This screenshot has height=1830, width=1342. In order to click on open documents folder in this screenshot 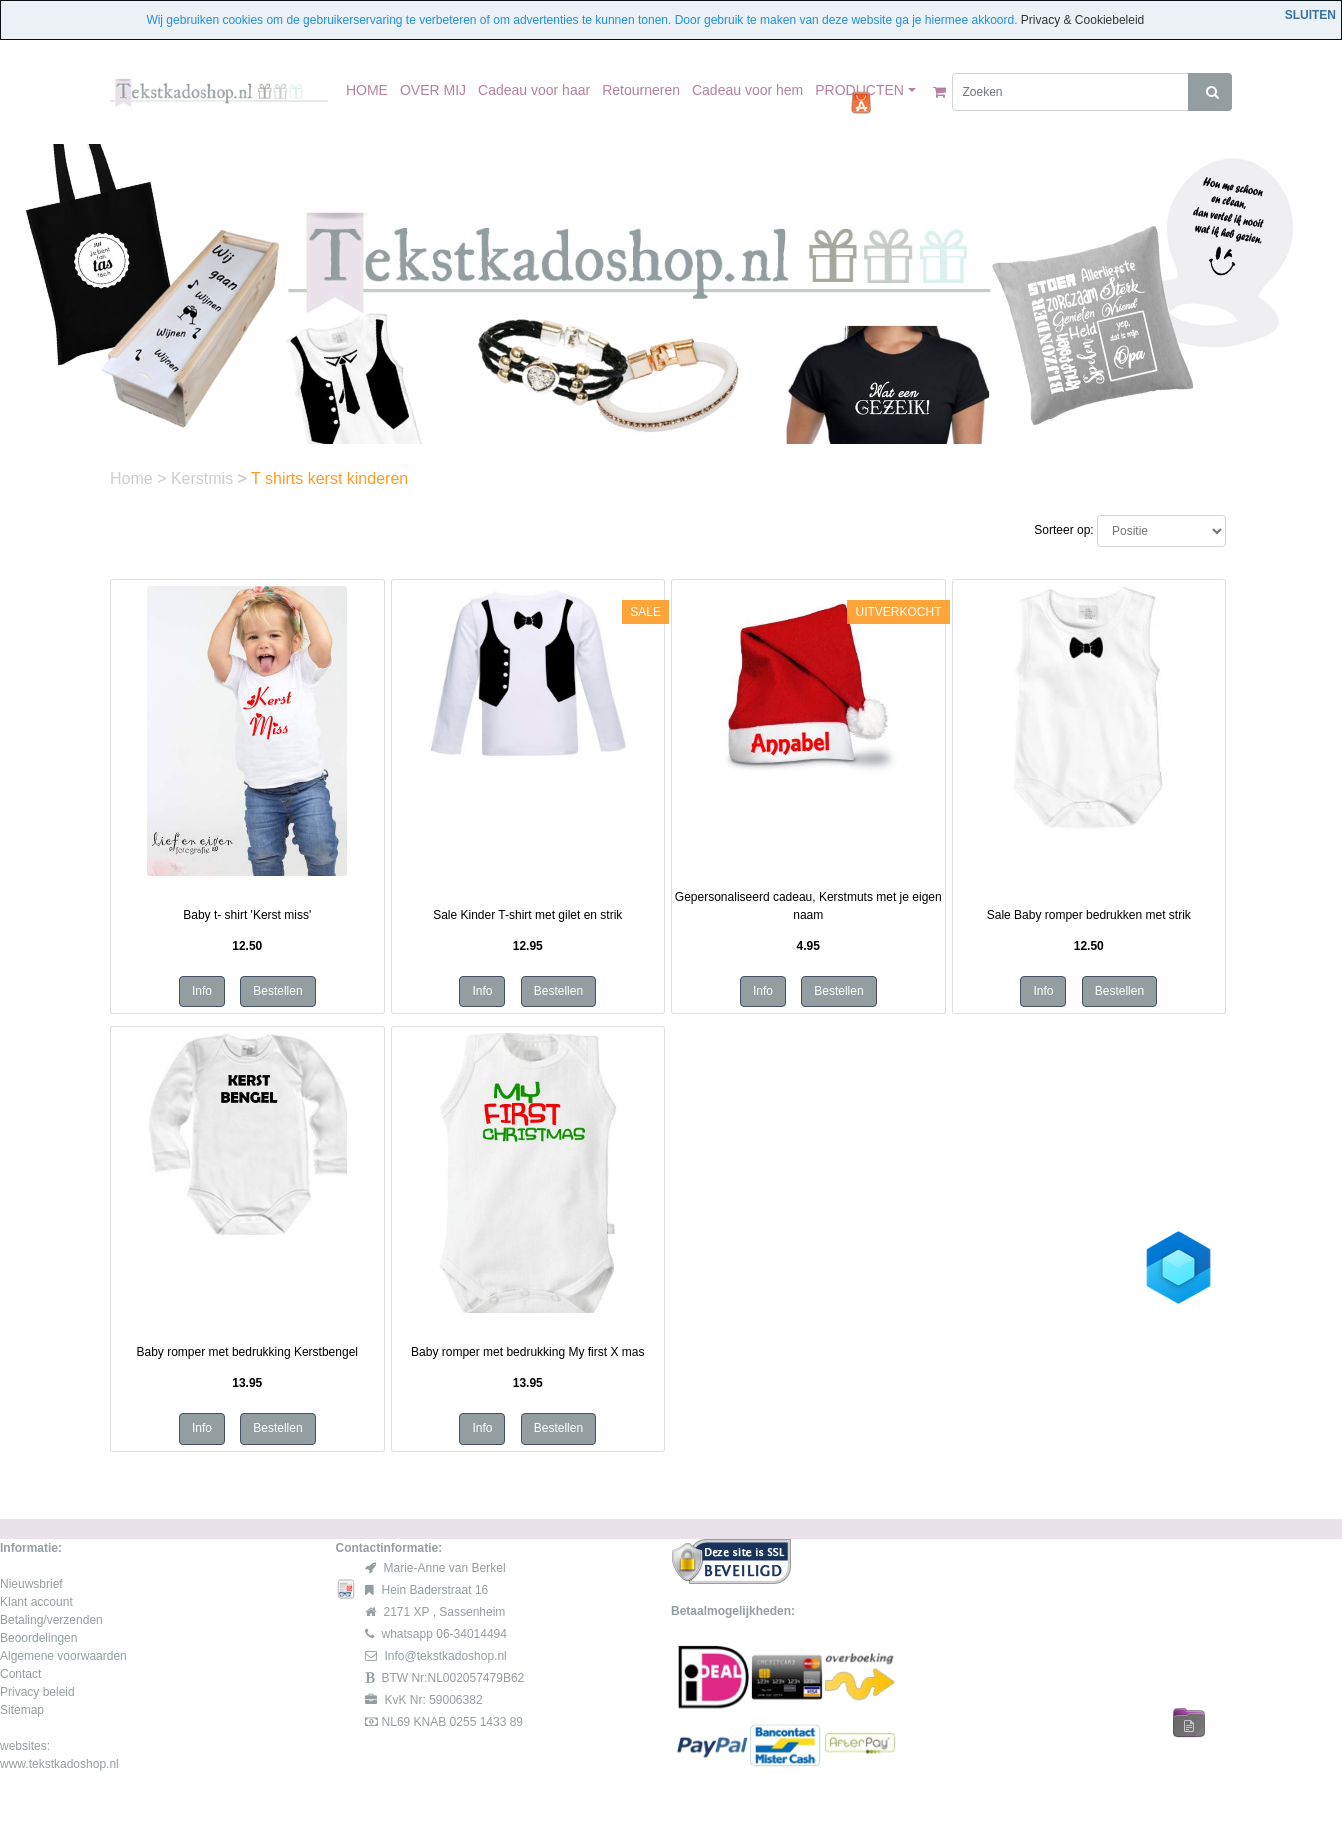, I will do `click(1189, 1722)`.